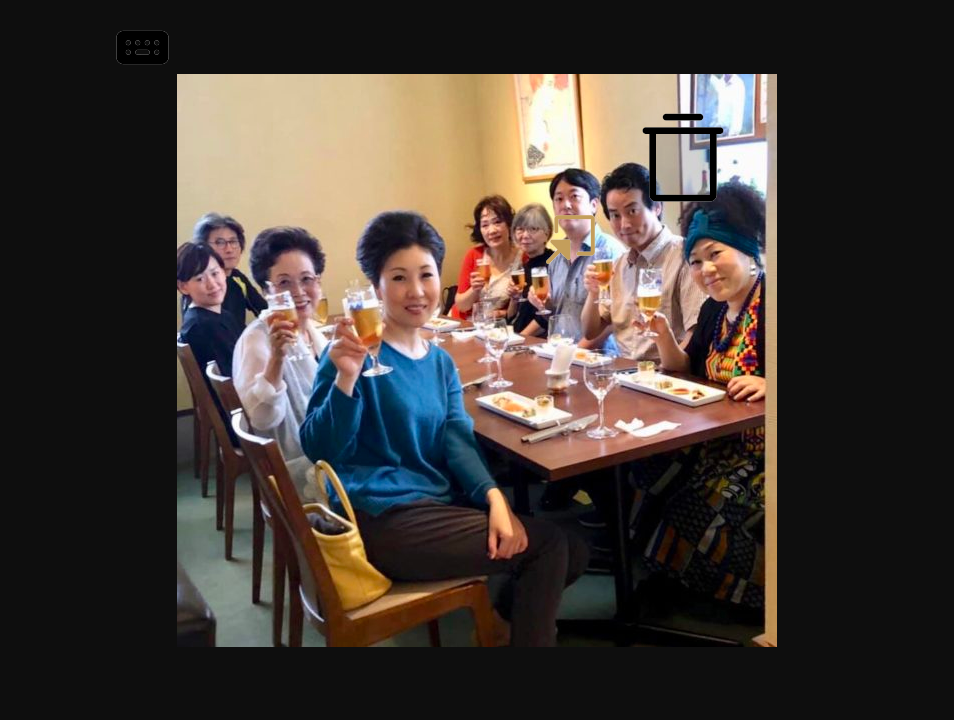  What do you see at coordinates (570, 239) in the screenshot?
I see `import or bring content into a container` at bounding box center [570, 239].